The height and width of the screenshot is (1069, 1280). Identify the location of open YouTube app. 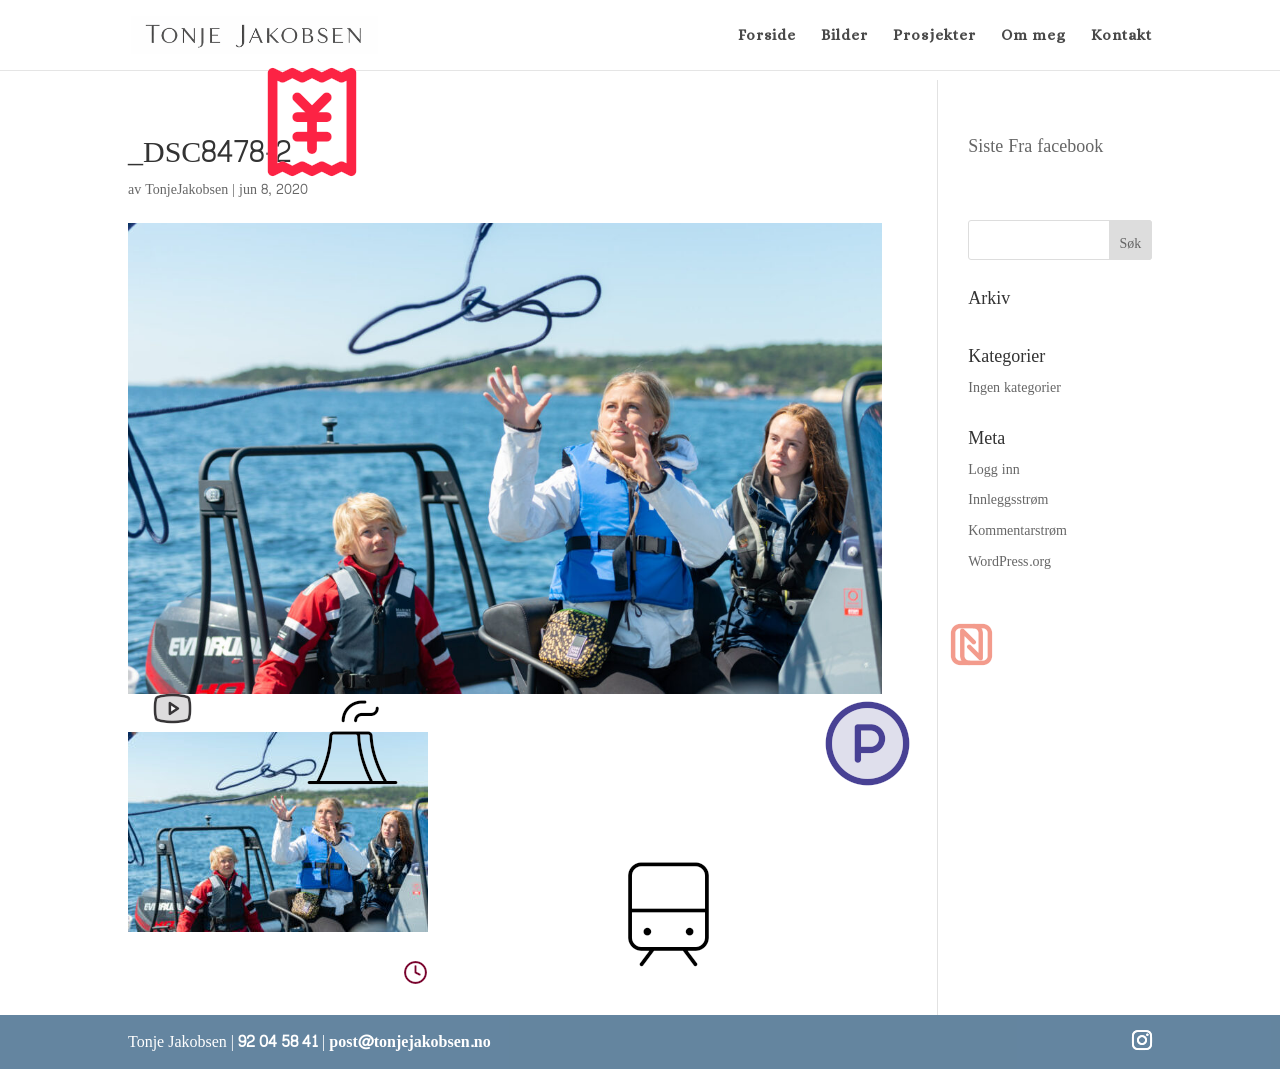
(172, 708).